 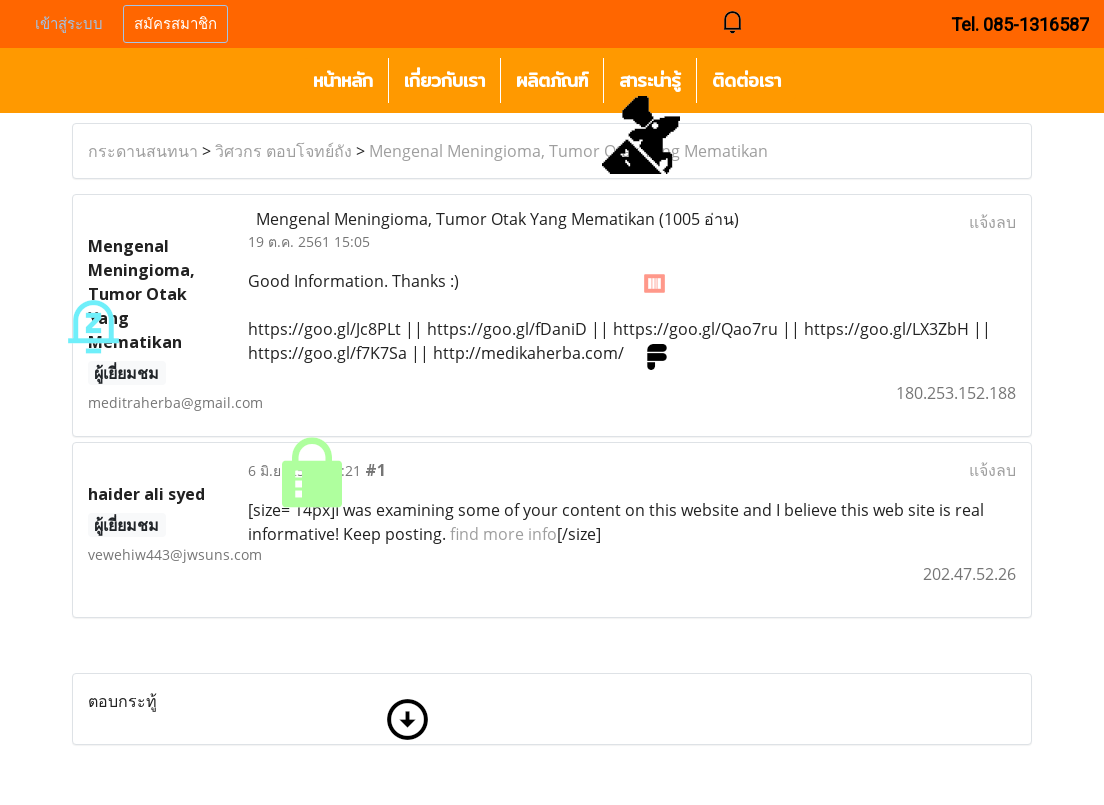 What do you see at coordinates (732, 21) in the screenshot?
I see `view notifications` at bounding box center [732, 21].